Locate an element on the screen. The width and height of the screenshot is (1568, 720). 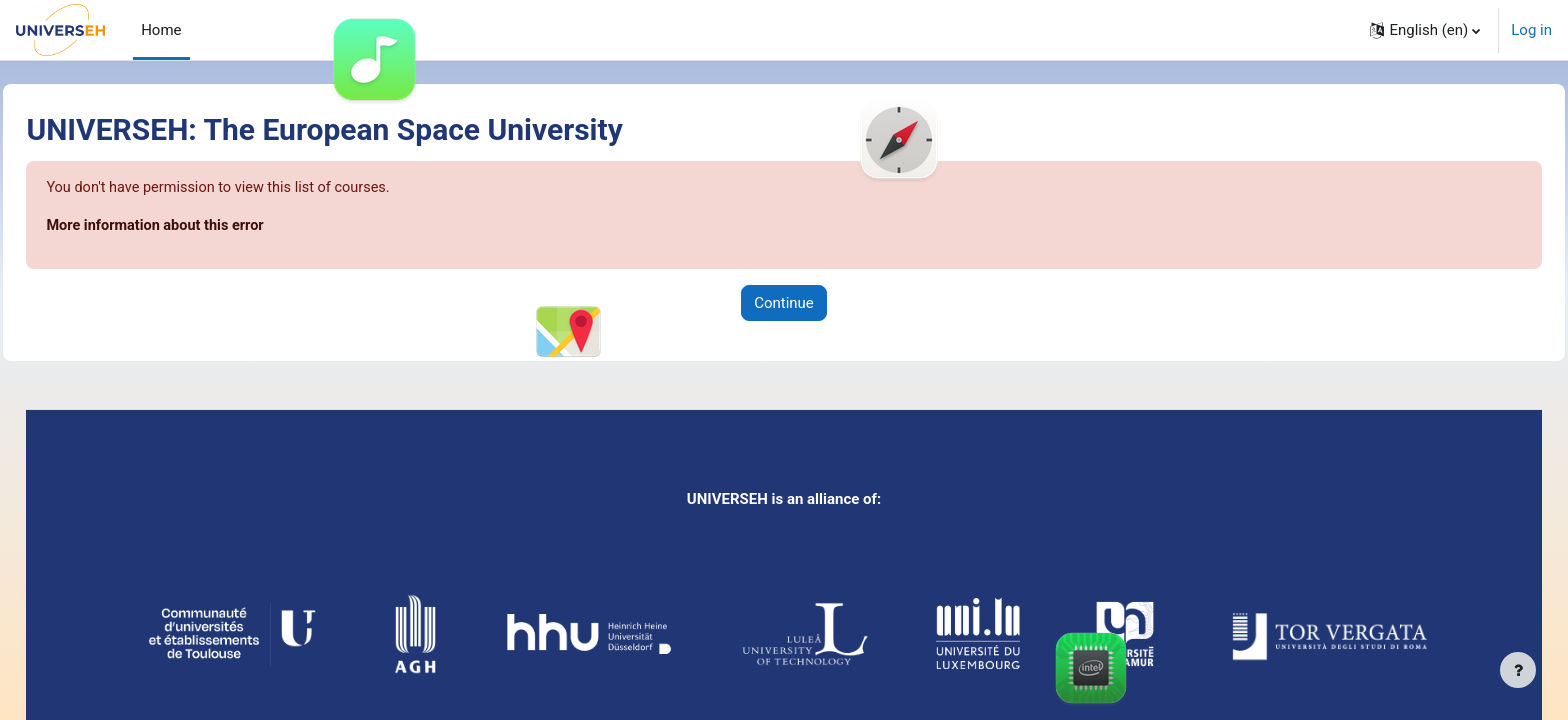
open the maps application is located at coordinates (568, 331).